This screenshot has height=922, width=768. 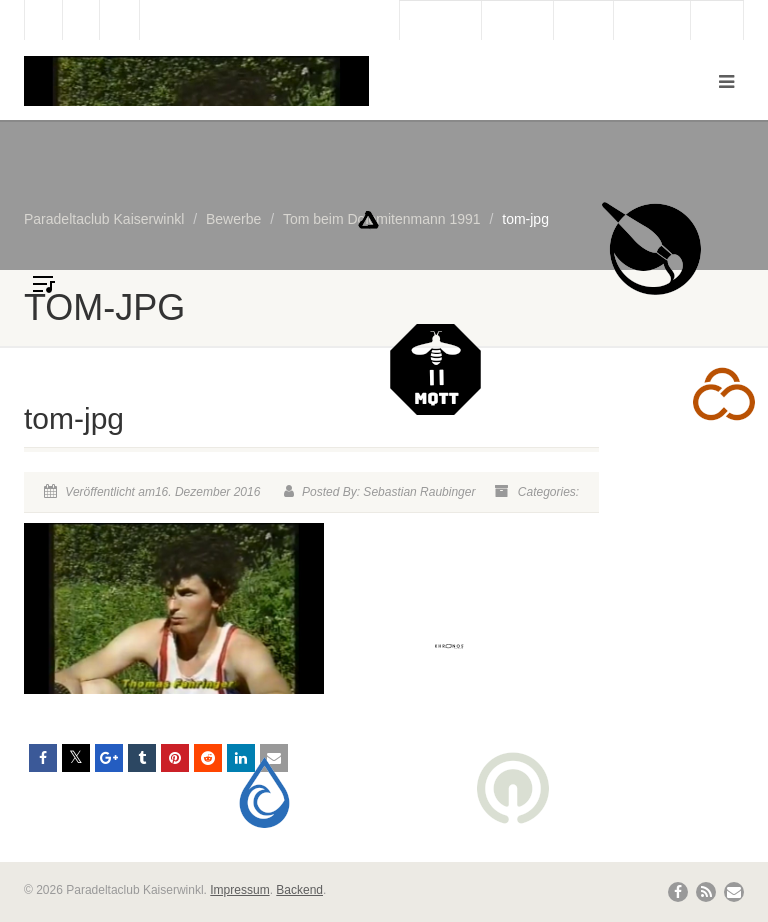 What do you see at coordinates (435, 369) in the screenshot?
I see `open zigbee2mqtt smart home integration settings` at bounding box center [435, 369].